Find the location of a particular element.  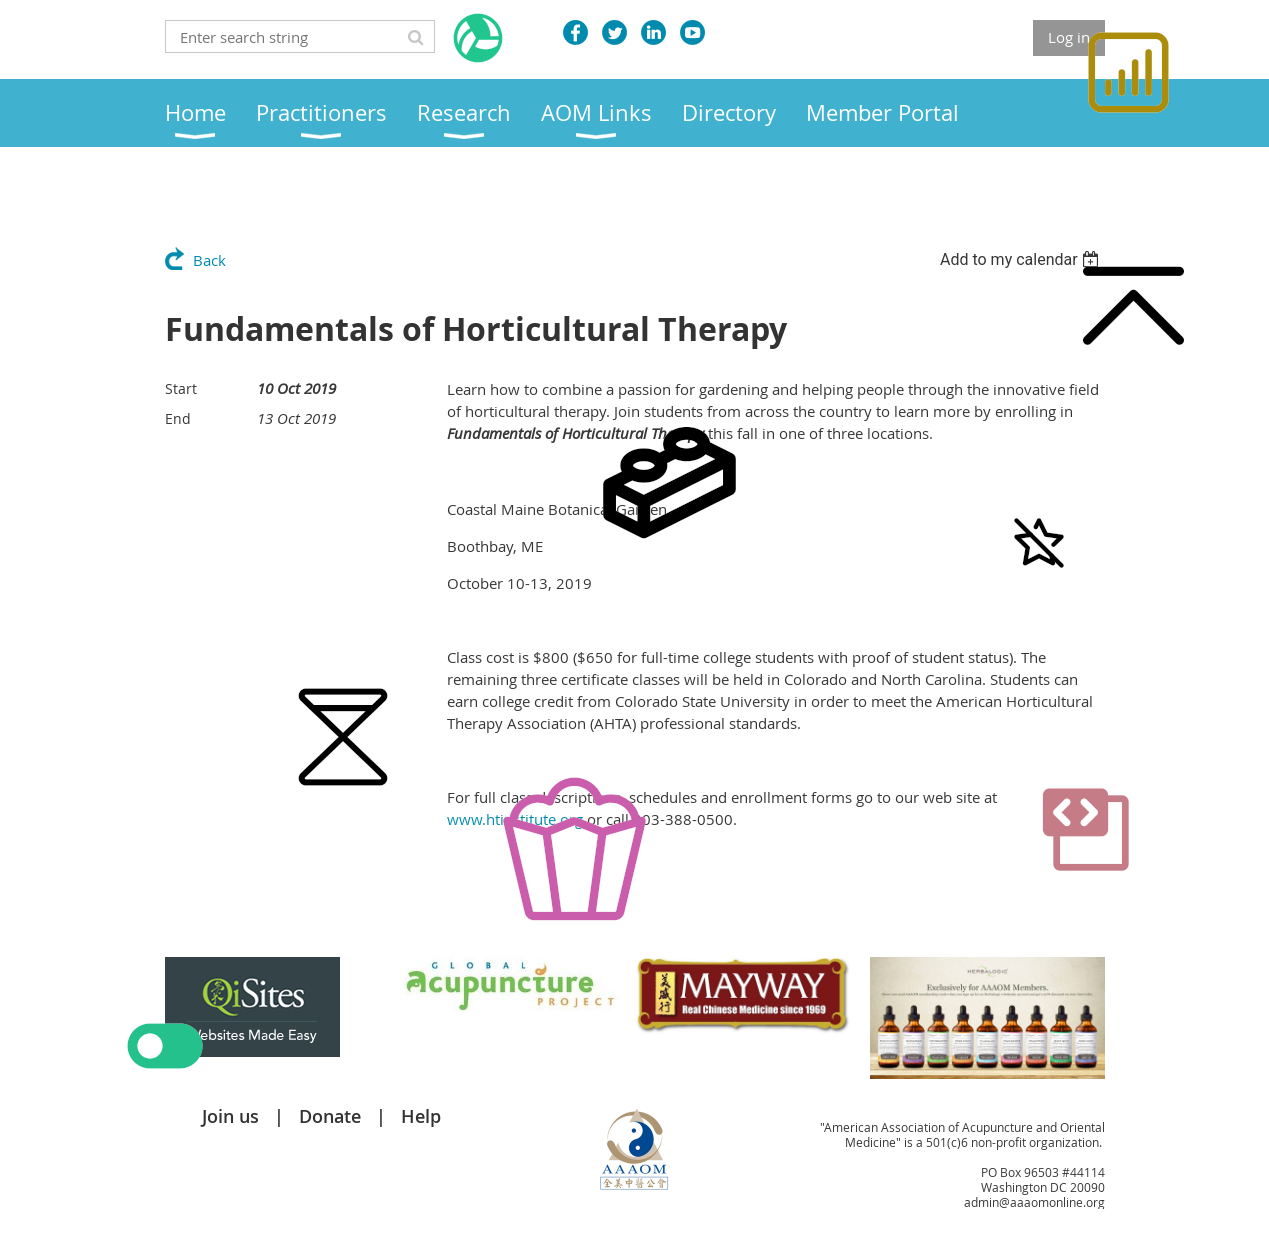

access movies or entertainment section is located at coordinates (574, 854).